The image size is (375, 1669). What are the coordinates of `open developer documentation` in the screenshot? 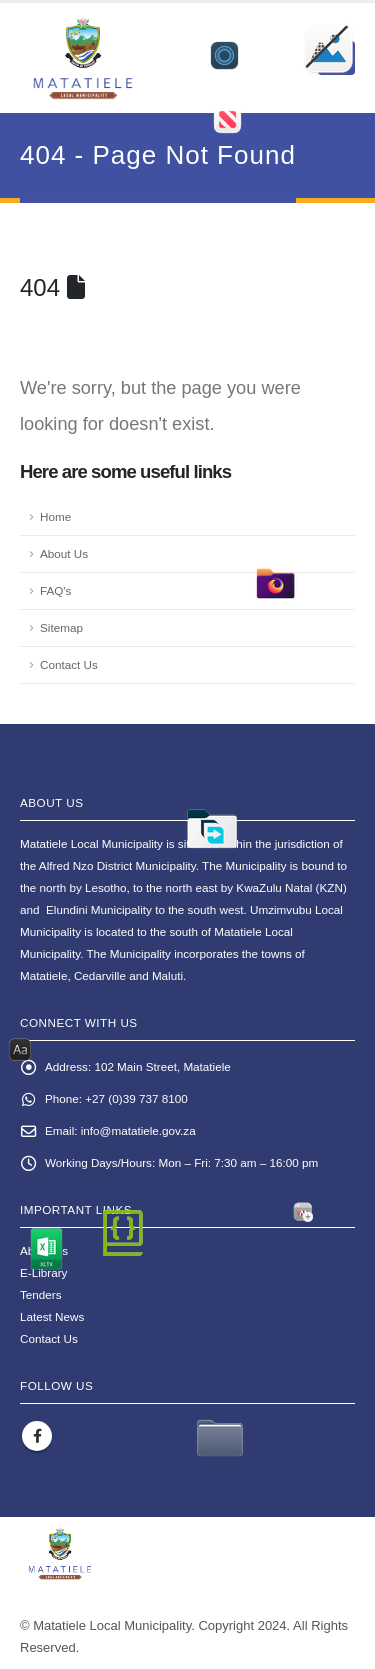 It's located at (123, 1233).